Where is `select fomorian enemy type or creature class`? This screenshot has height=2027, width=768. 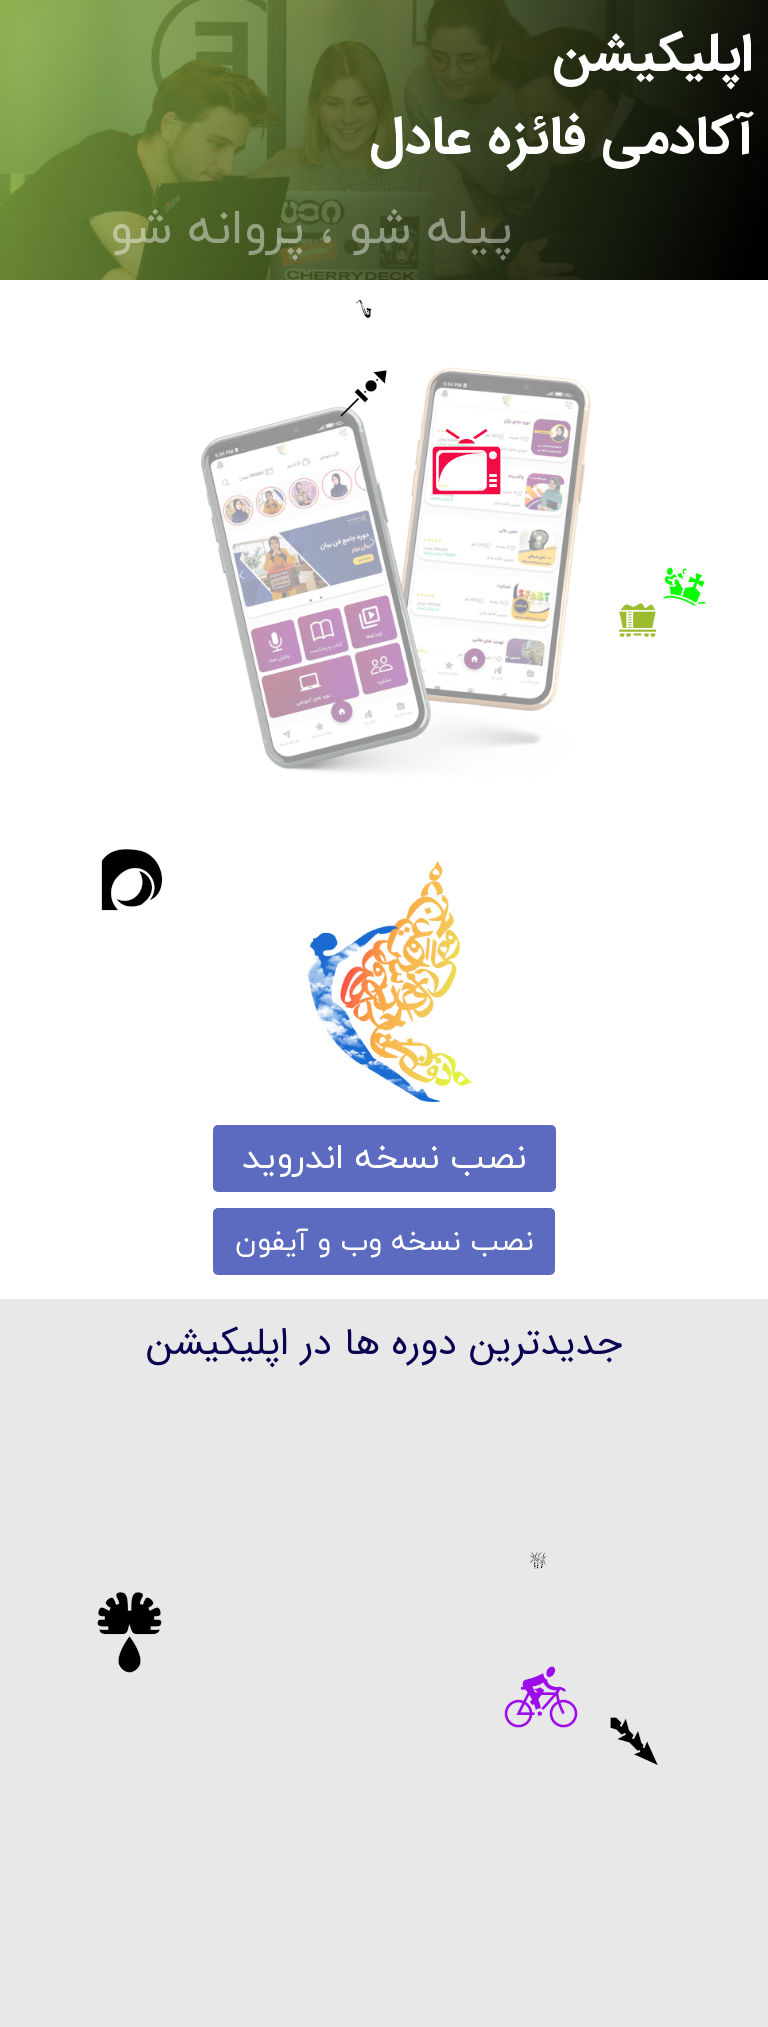
select fomorian enemy type or creature class is located at coordinates (684, 584).